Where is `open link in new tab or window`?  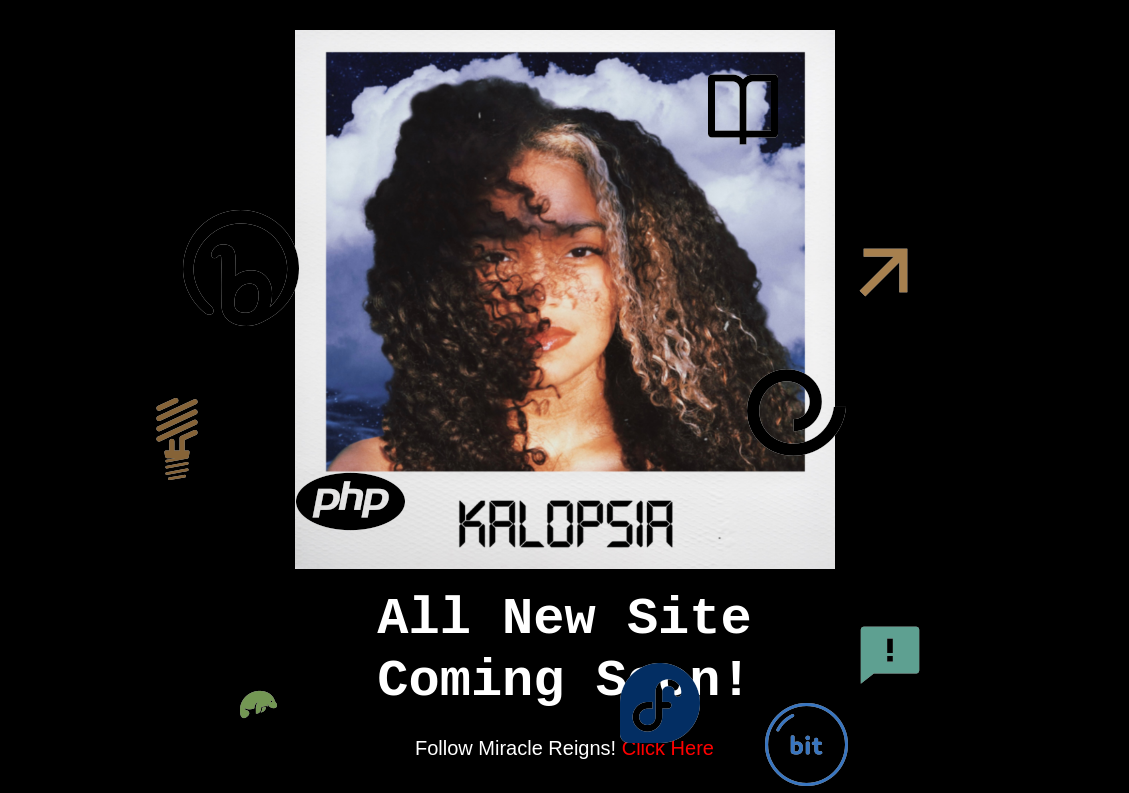 open link in new tab or window is located at coordinates (883, 272).